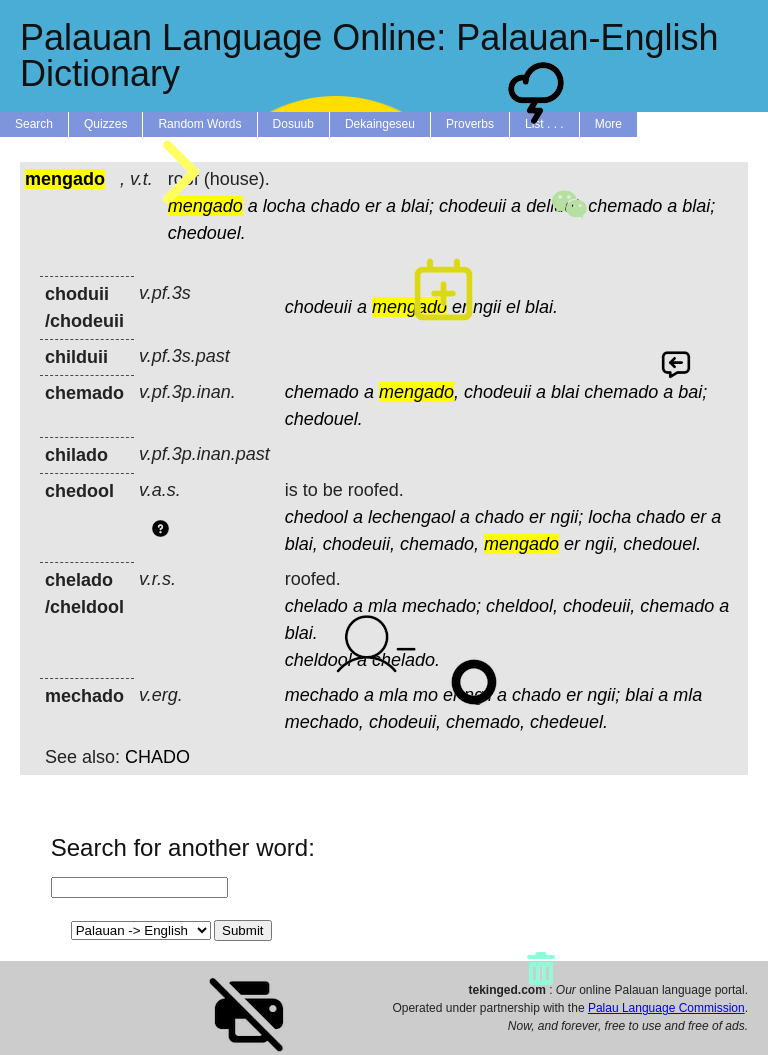 The height and width of the screenshot is (1055, 768). I want to click on remove a user from a group or list, so click(373, 646).